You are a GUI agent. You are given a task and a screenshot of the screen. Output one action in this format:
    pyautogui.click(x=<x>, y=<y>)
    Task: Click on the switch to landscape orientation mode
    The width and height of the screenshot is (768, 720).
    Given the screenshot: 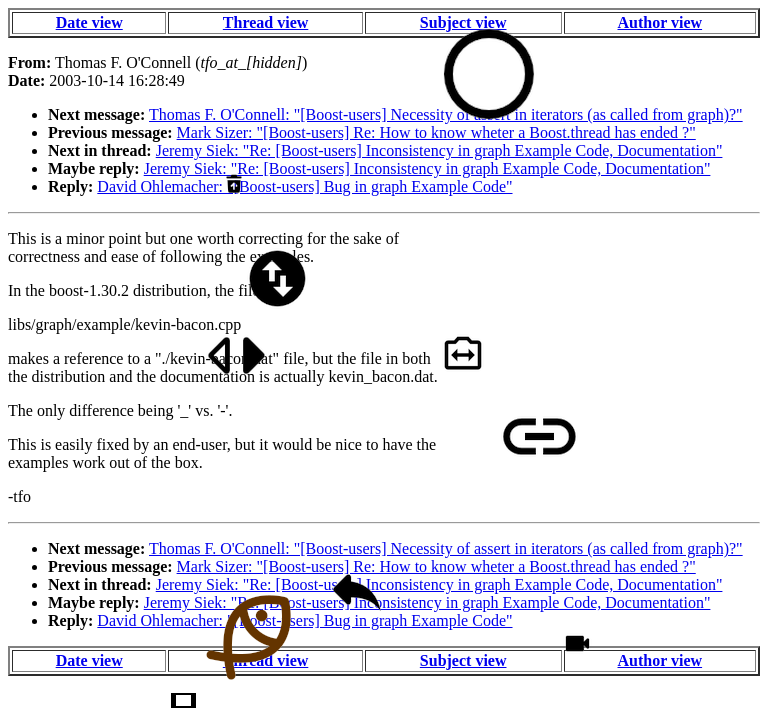 What is the action you would take?
    pyautogui.click(x=183, y=700)
    